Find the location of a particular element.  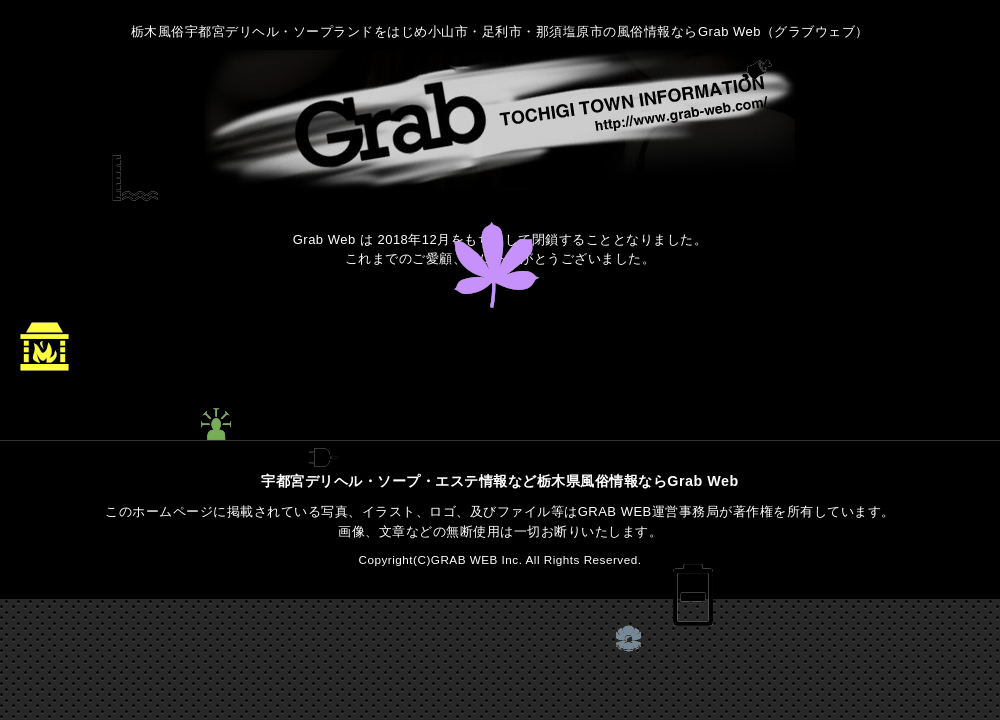

represents an AND logic gate in a circuit diagram is located at coordinates (323, 457).